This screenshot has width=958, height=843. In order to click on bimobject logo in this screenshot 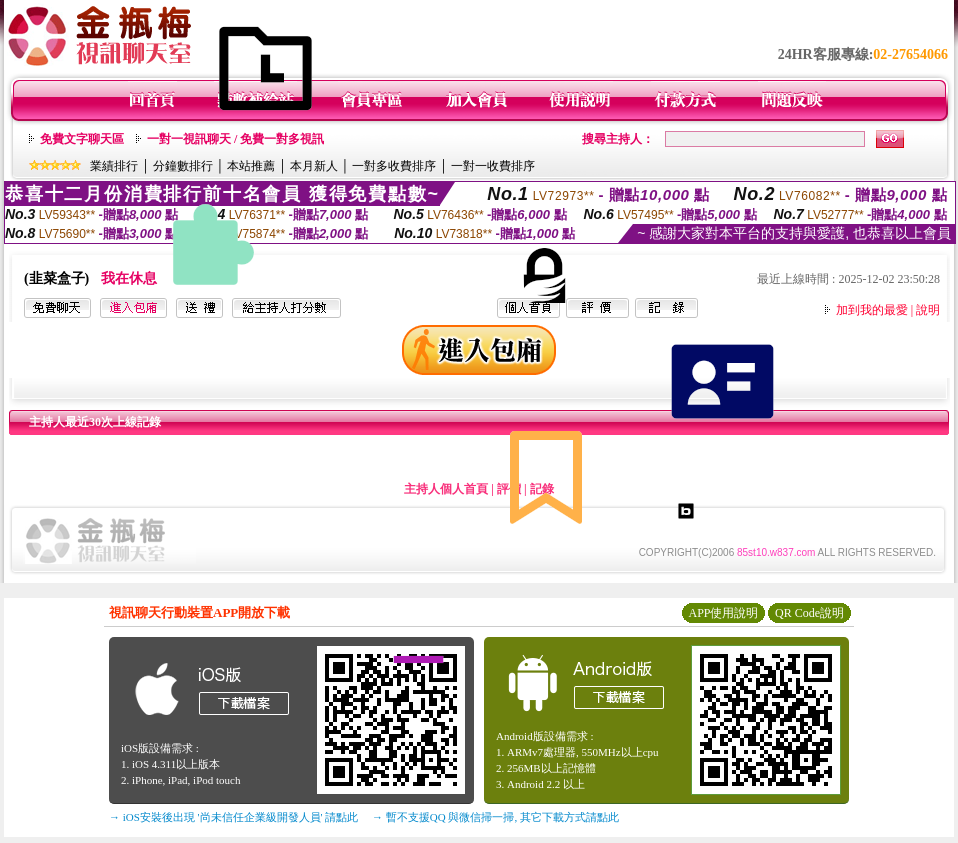, I will do `click(686, 511)`.